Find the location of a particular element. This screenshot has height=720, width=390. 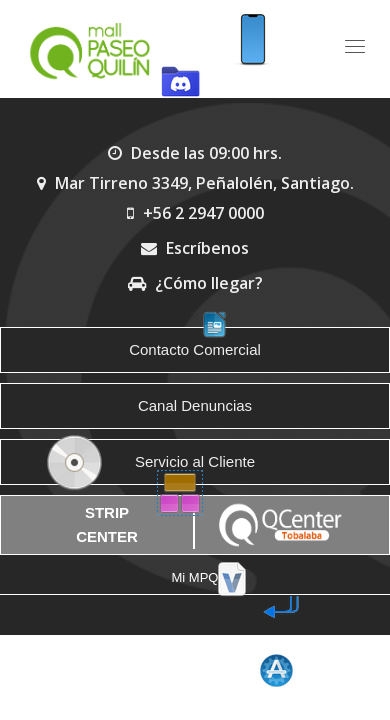

iPhone 13 Pro device icon is located at coordinates (253, 40).